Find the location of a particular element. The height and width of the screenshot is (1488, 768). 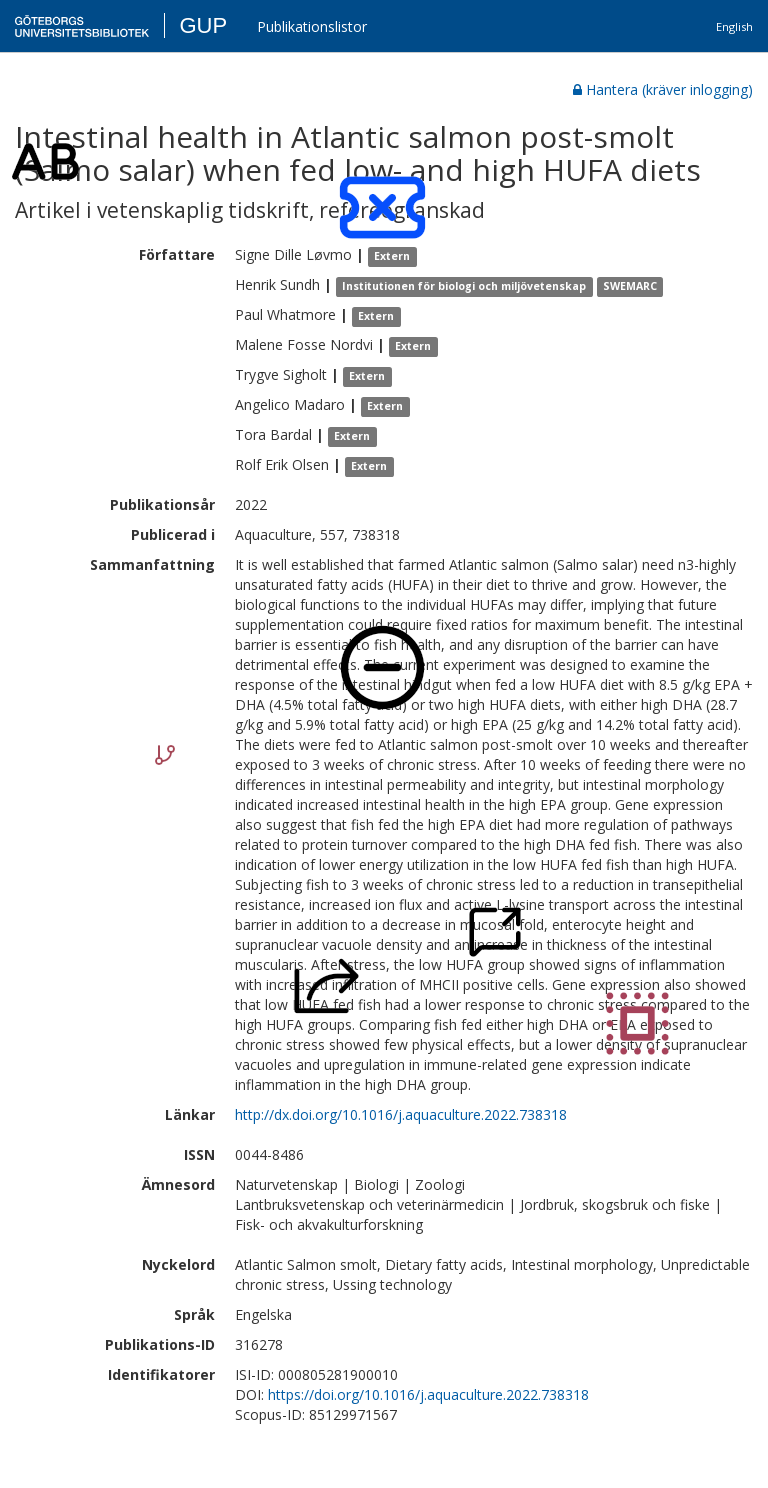

view or manage git branches is located at coordinates (165, 755).